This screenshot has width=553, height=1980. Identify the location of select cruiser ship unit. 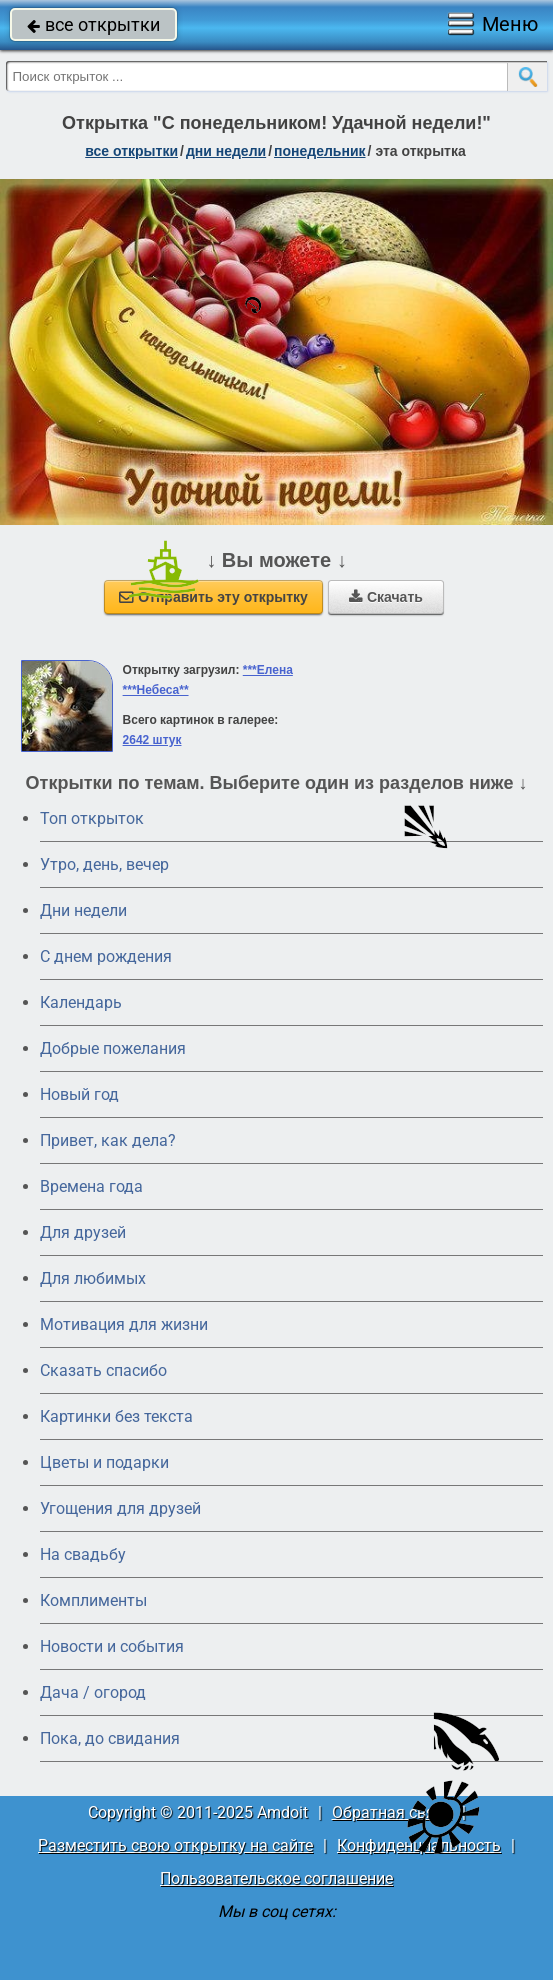
(165, 568).